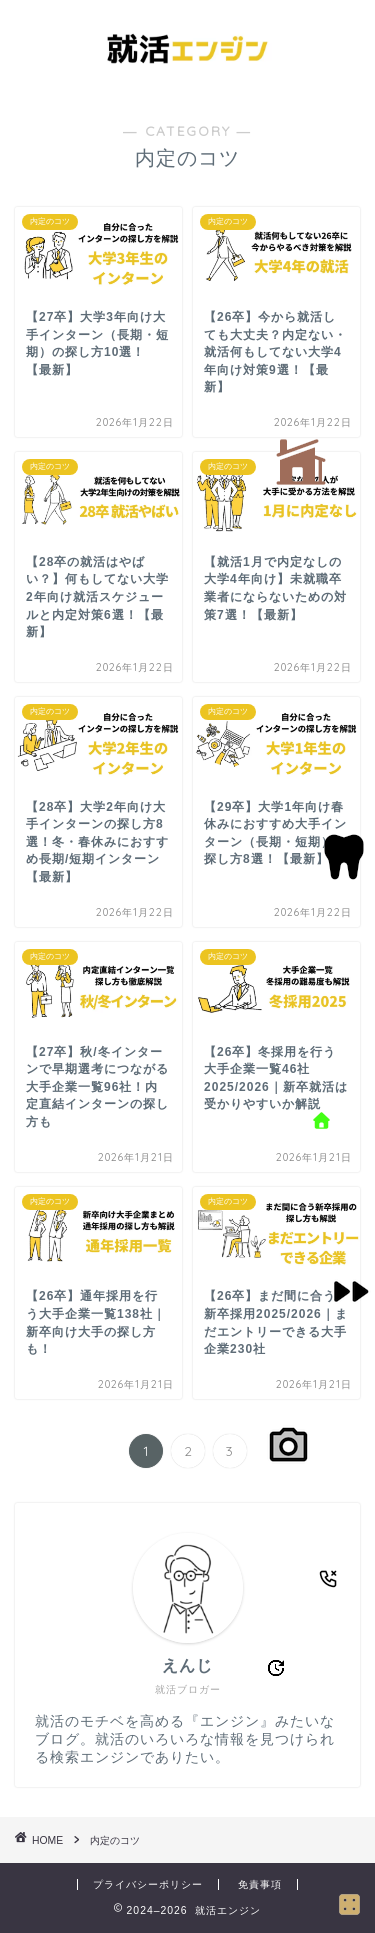 This screenshot has height=1933, width=375. I want to click on check for updates, so click(276, 1668).